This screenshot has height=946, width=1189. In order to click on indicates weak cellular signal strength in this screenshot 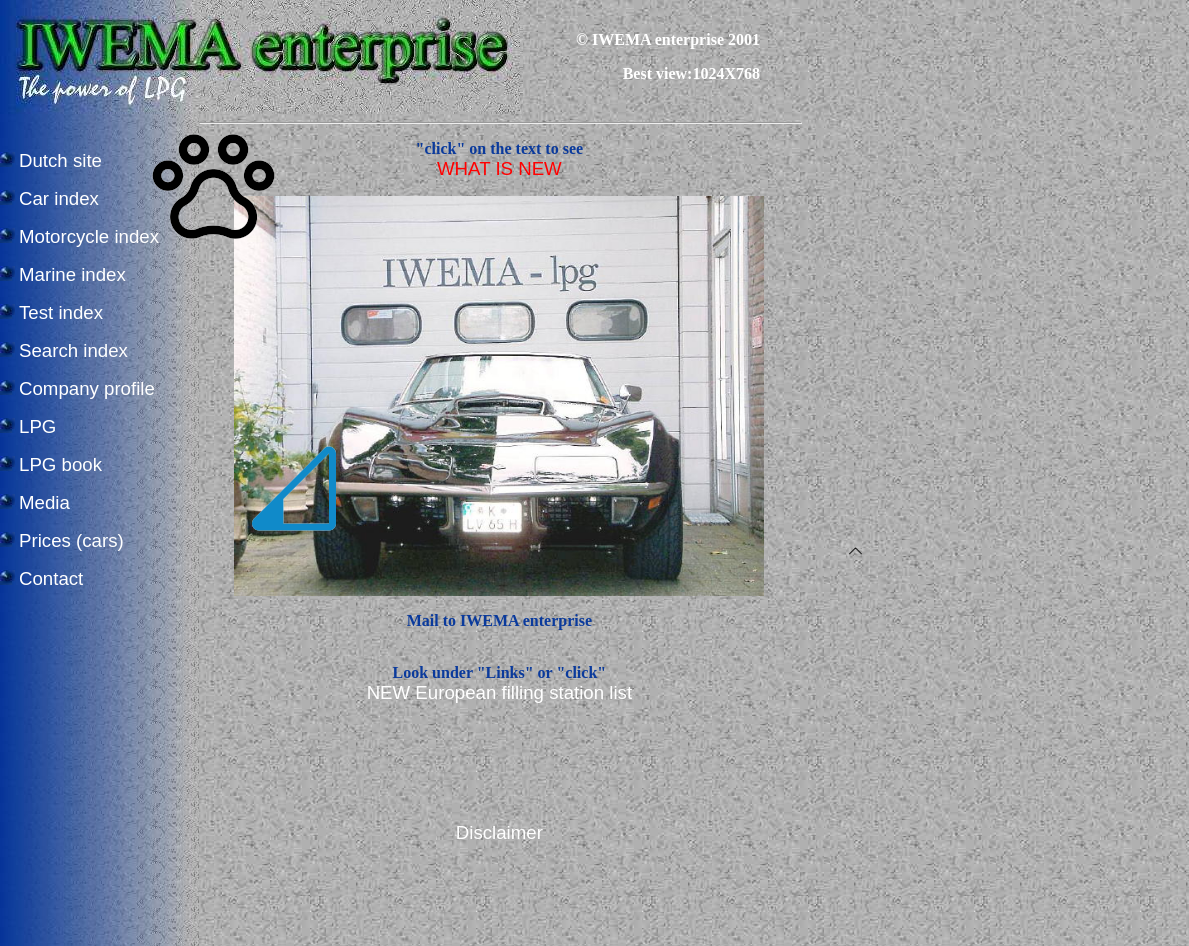, I will do `click(301, 492)`.